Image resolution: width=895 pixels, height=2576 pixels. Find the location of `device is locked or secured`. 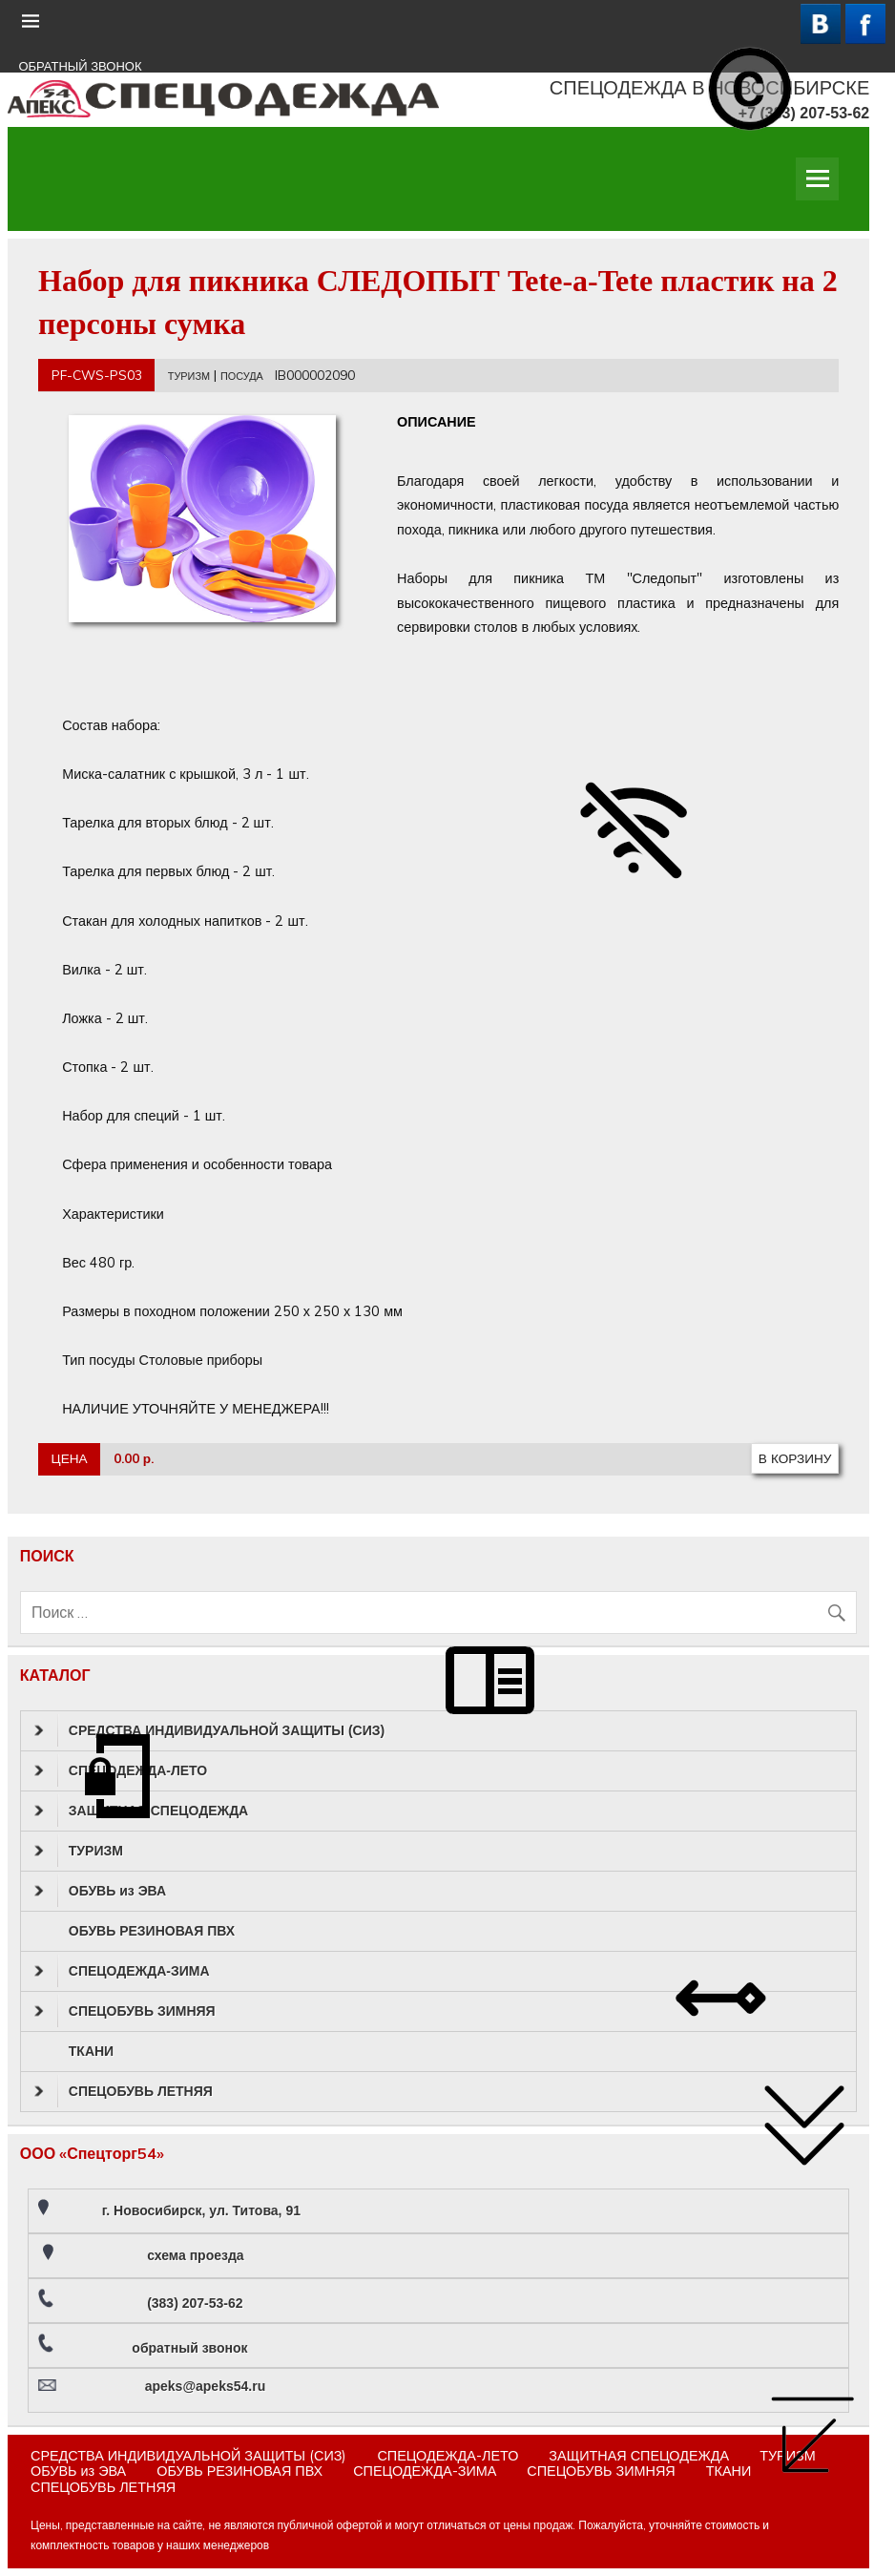

device is locked or secured is located at coordinates (115, 1776).